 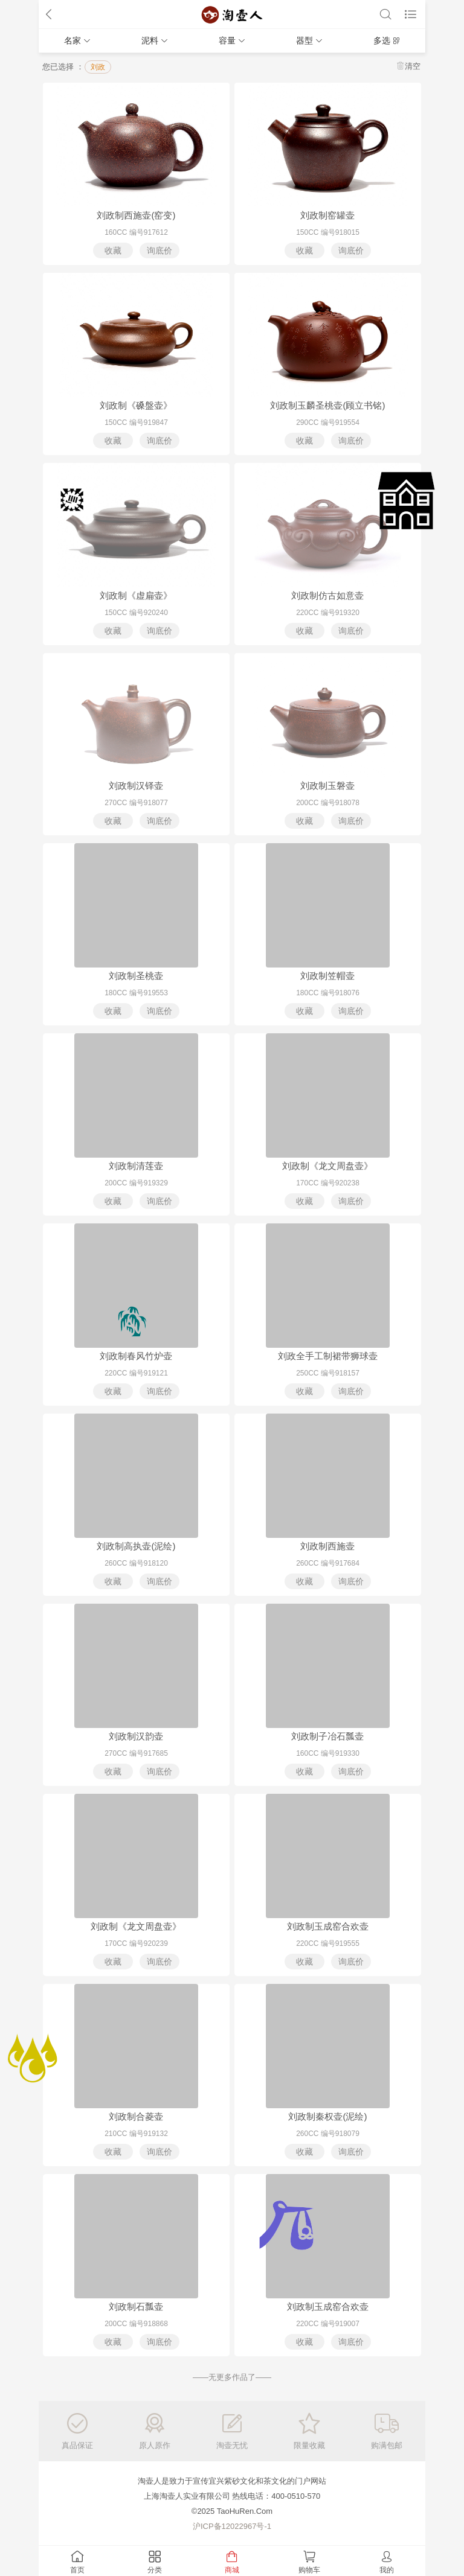 What do you see at coordinates (131, 1321) in the screenshot?
I see `select willow tree in a nature or gardening game` at bounding box center [131, 1321].